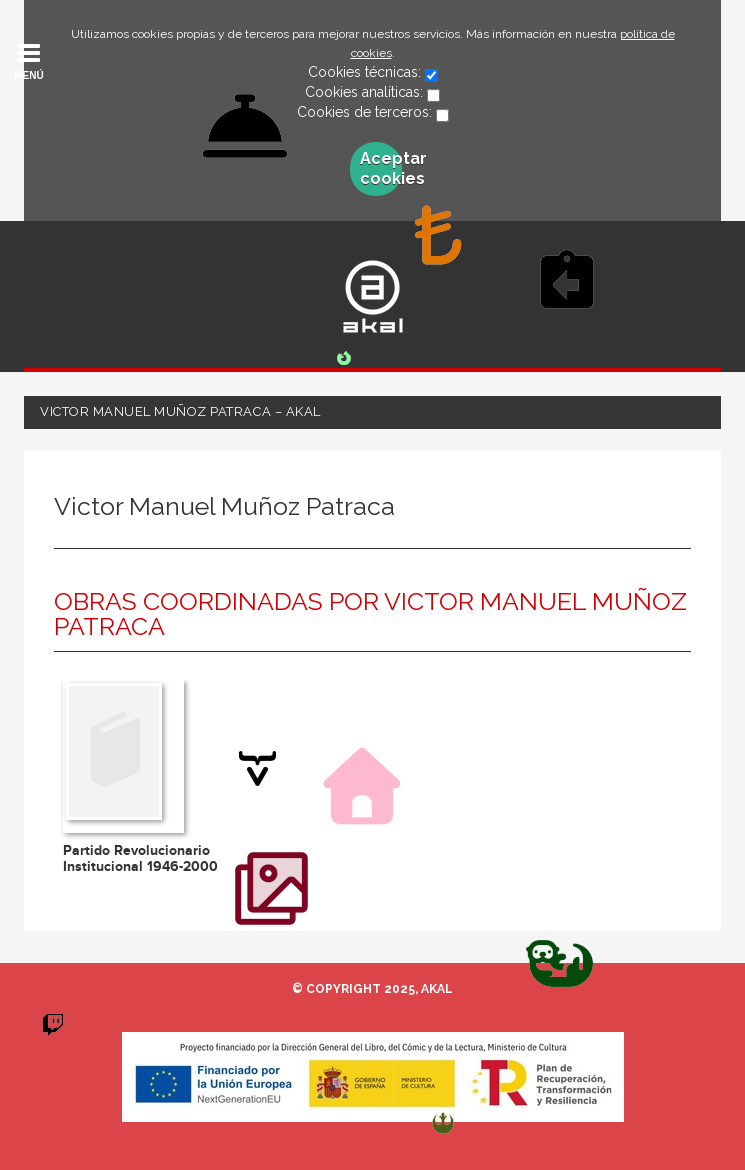 This screenshot has width=745, height=1170. What do you see at coordinates (344, 358) in the screenshot?
I see `open Mozilla Firefox browser` at bounding box center [344, 358].